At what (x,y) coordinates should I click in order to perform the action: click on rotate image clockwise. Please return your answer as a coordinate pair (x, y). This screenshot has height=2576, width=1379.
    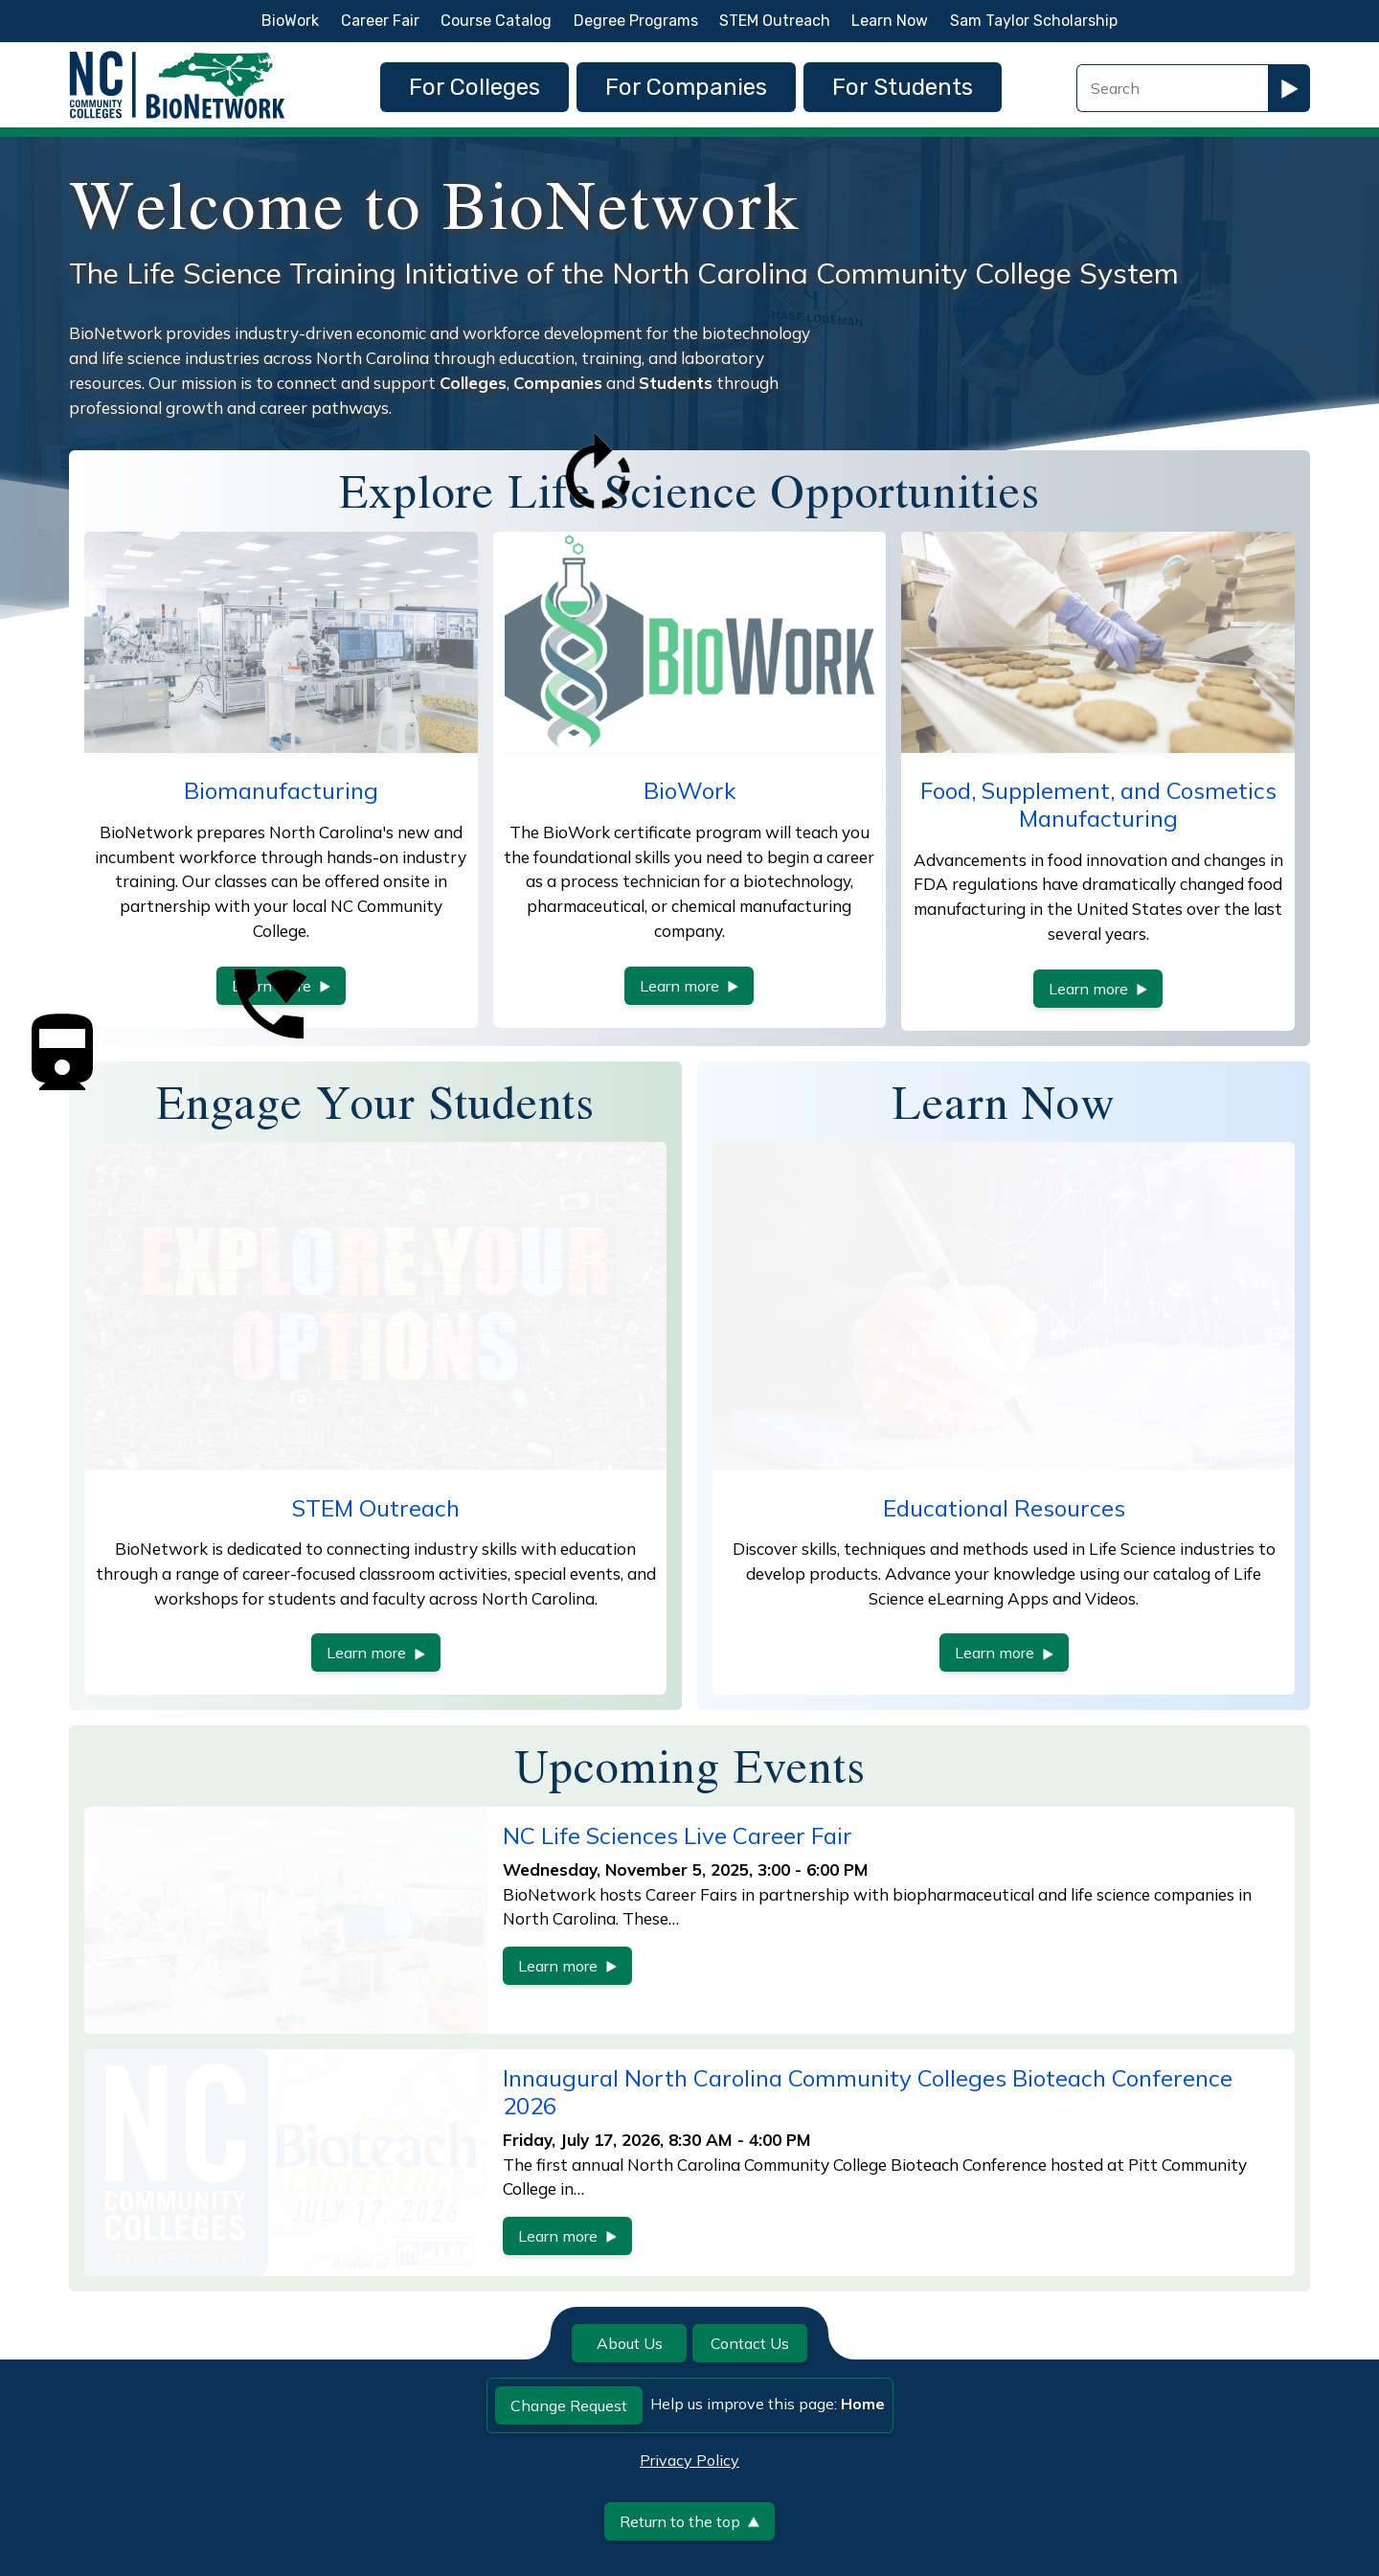
    Looking at the image, I should click on (598, 476).